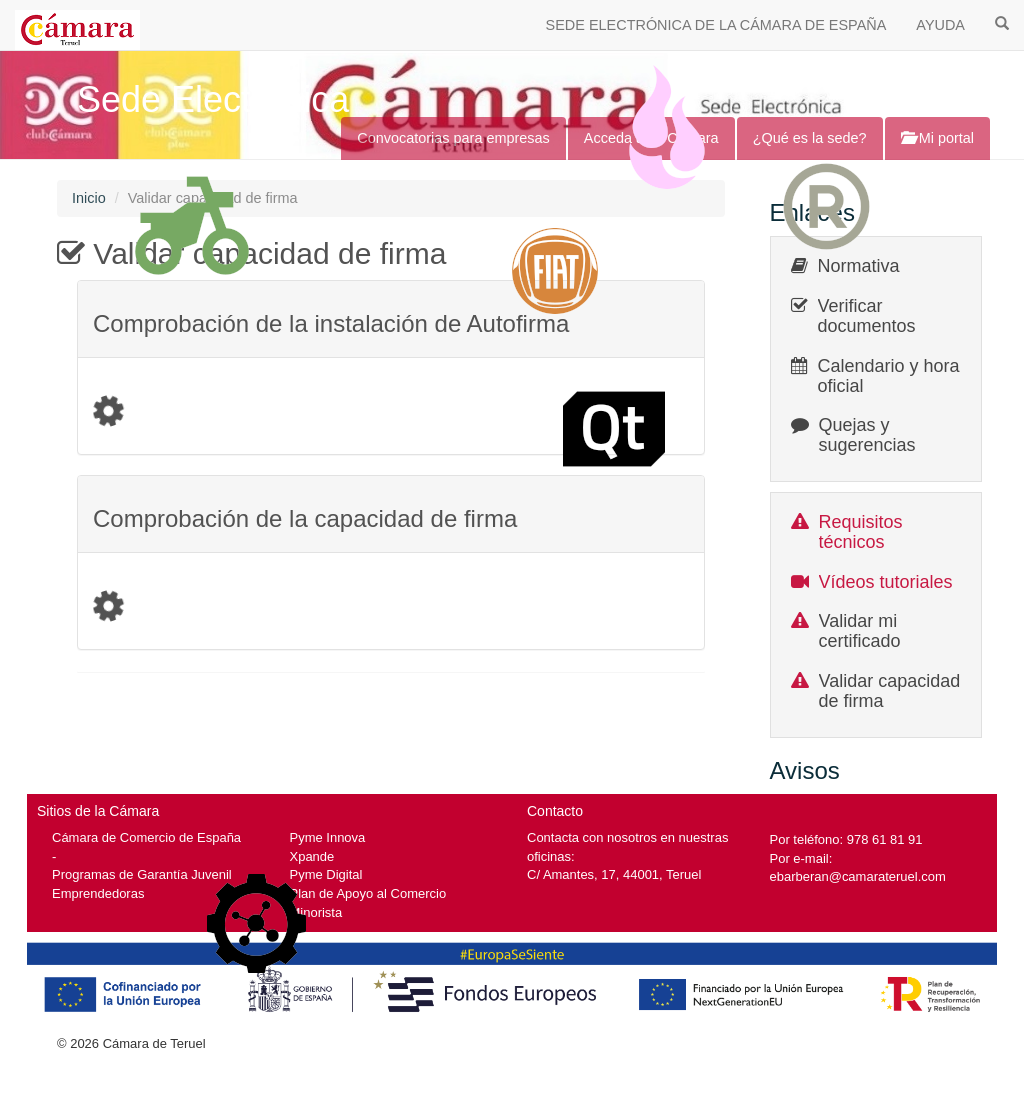  I want to click on indicates a registered trademark, so click(826, 206).